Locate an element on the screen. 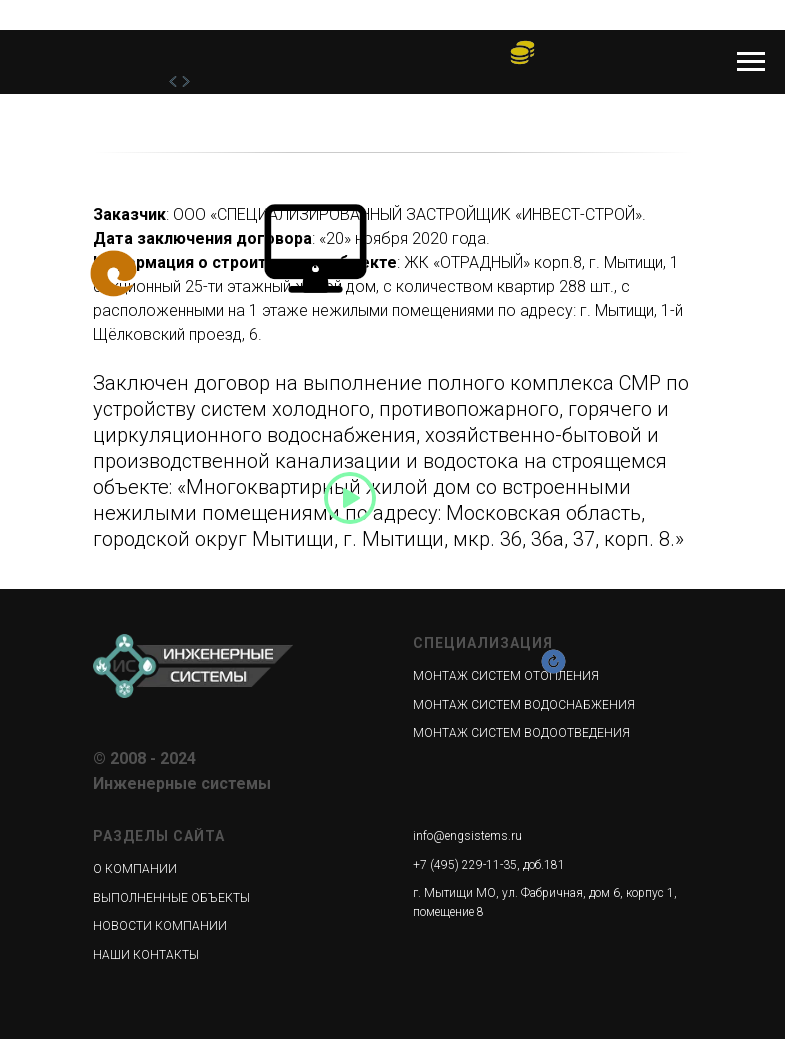  view or edit source code is located at coordinates (179, 81).